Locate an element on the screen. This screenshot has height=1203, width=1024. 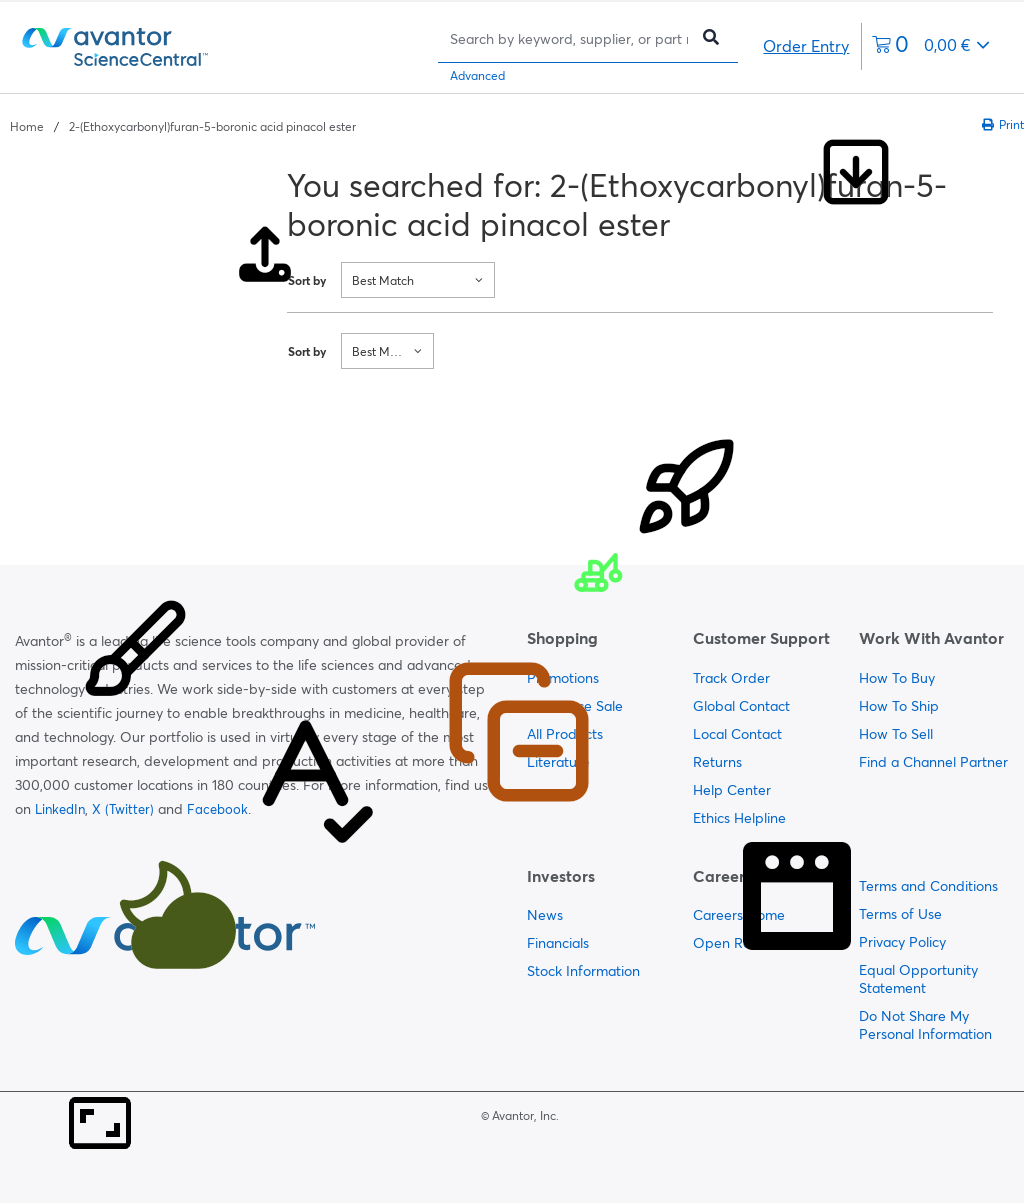
demolition or destruction tool is located at coordinates (599, 573).